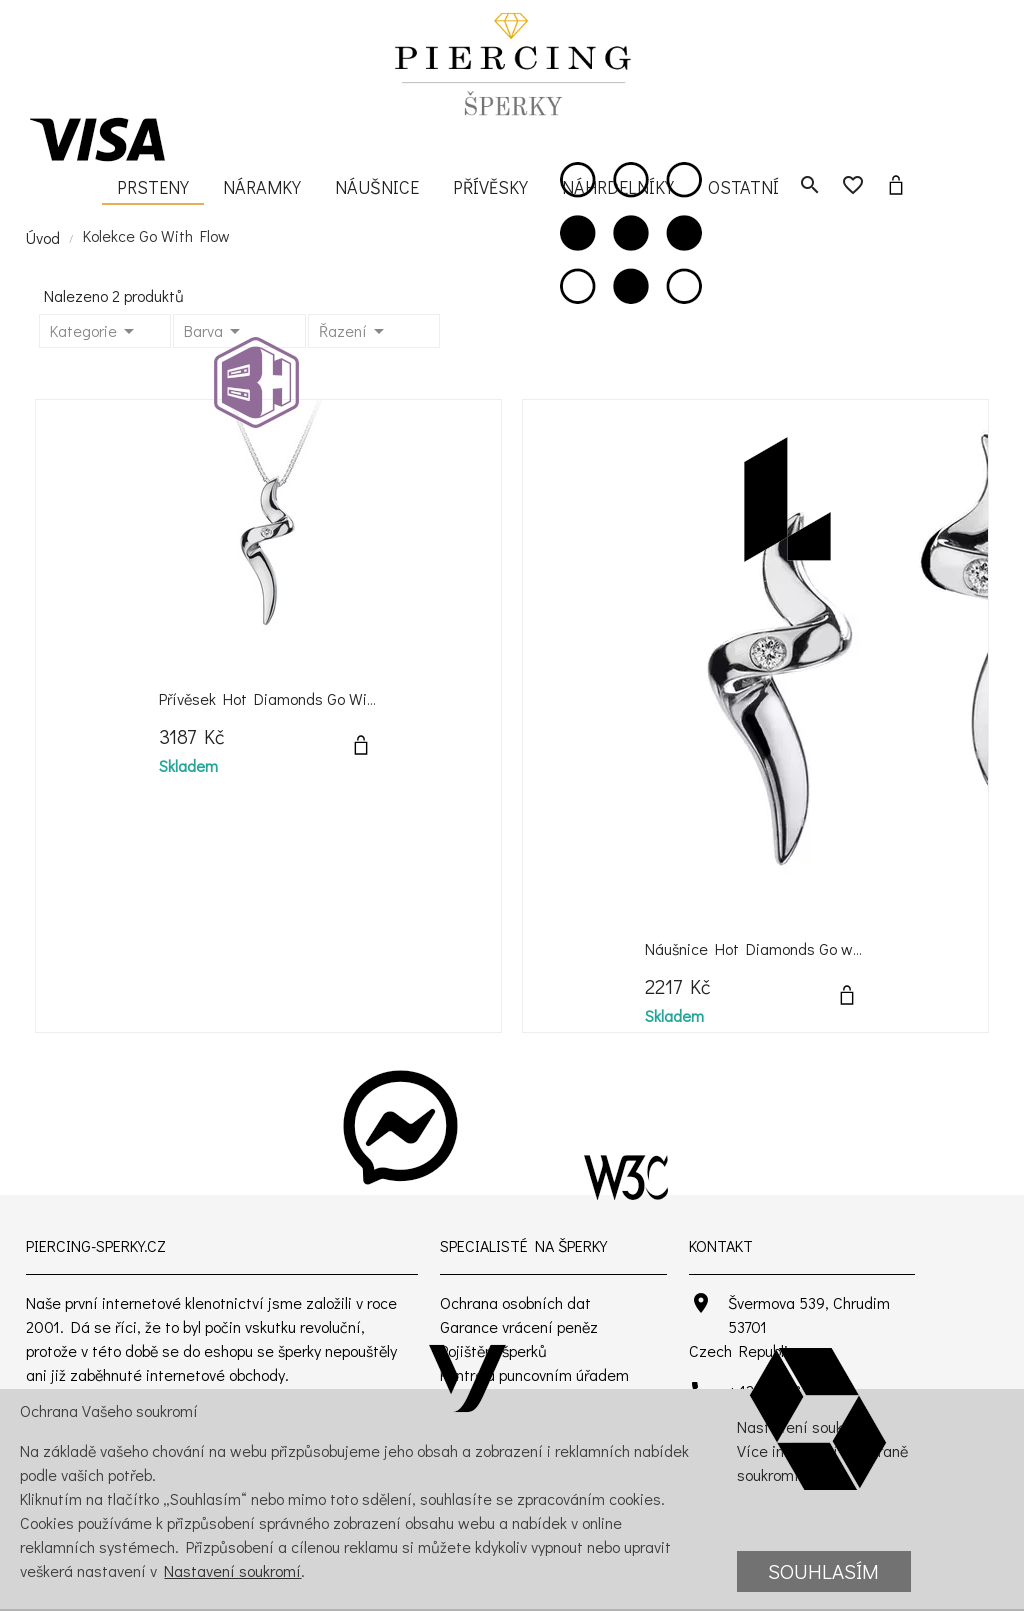 The width and height of the screenshot is (1024, 1611). I want to click on pay with visa card, so click(97, 139).